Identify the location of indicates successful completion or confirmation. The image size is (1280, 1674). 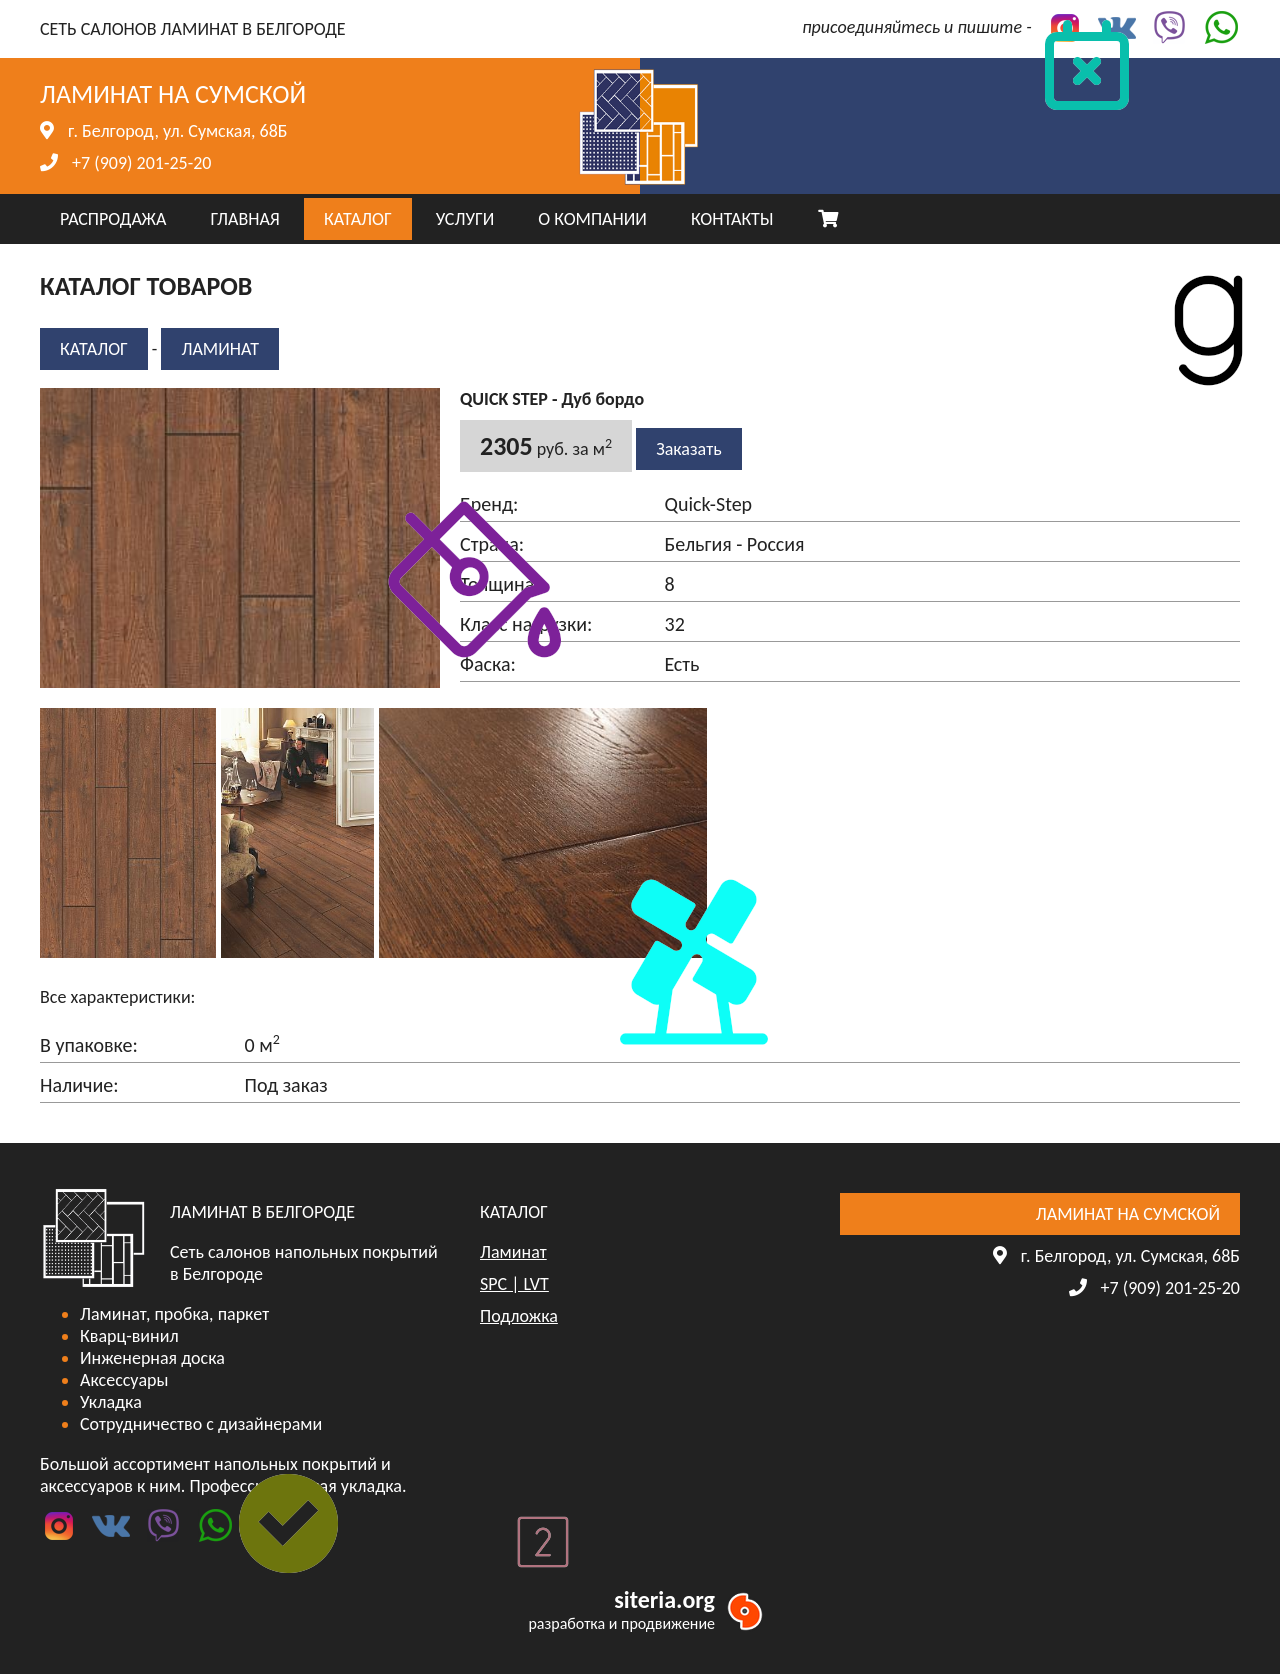
(288, 1523).